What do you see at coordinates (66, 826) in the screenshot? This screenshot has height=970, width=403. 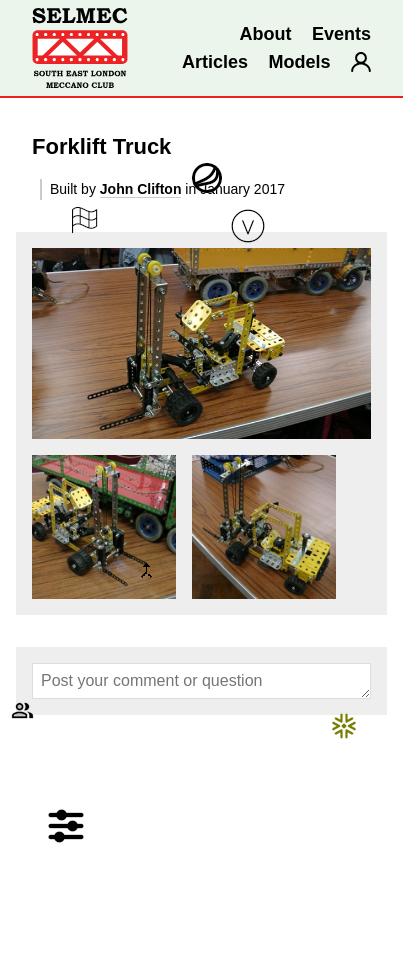 I see `adjust settings or preferences` at bounding box center [66, 826].